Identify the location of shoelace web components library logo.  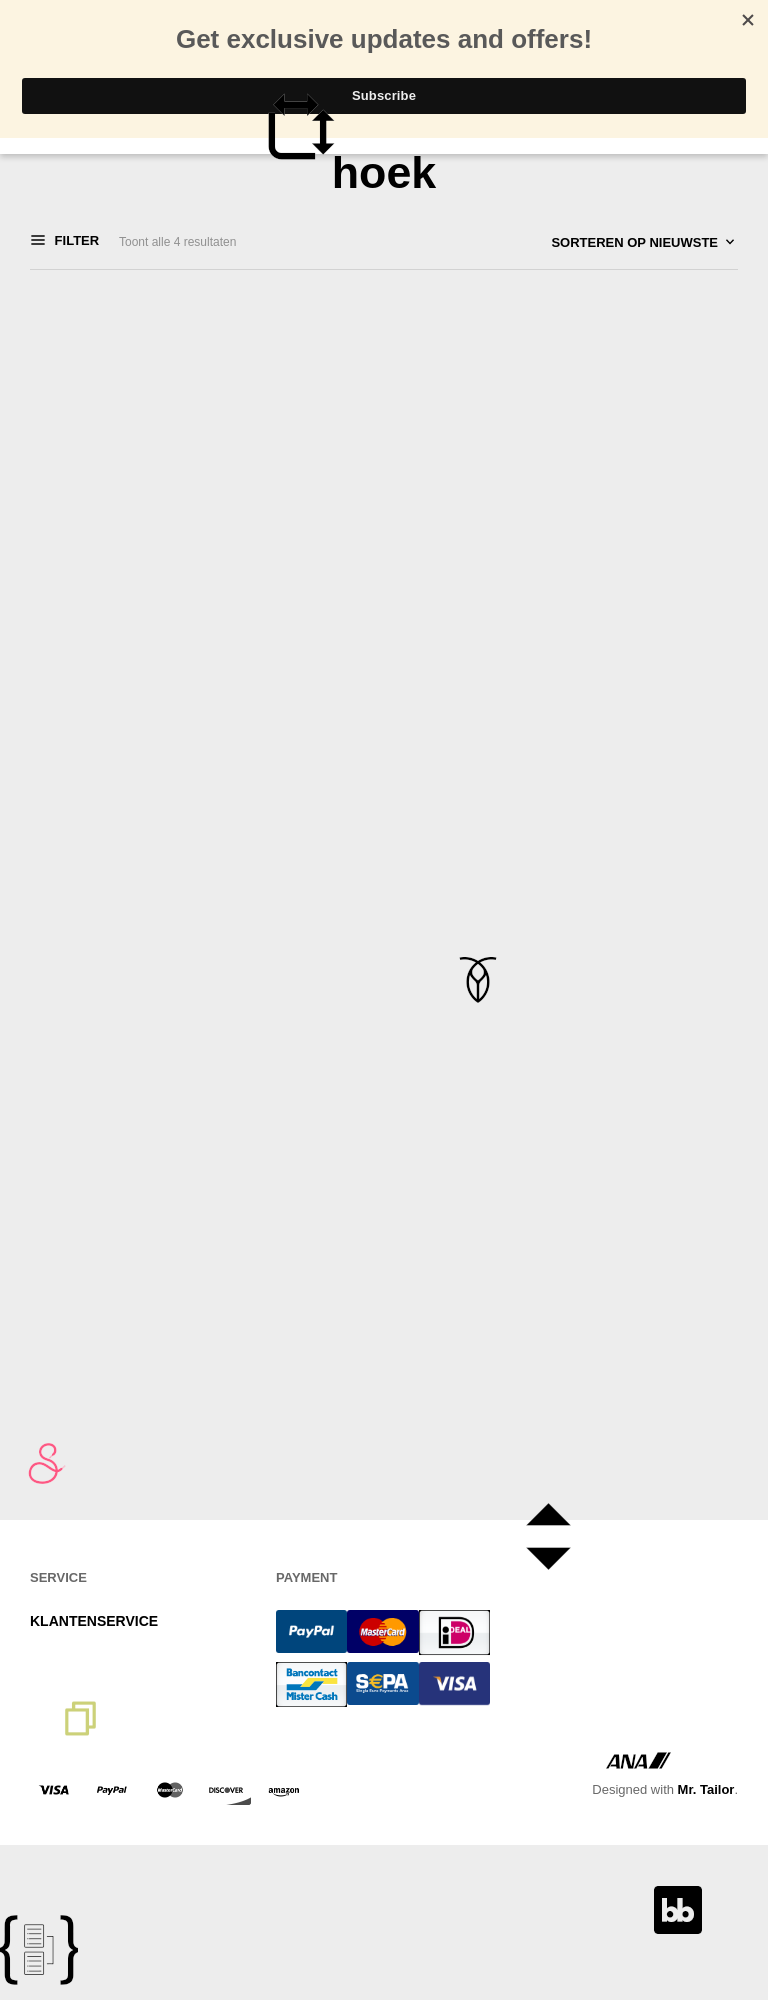
(46, 1463).